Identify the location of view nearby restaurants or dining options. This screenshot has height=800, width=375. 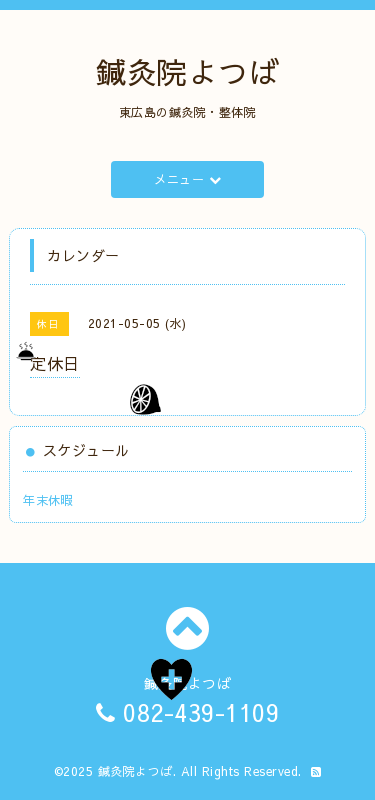
(26, 351).